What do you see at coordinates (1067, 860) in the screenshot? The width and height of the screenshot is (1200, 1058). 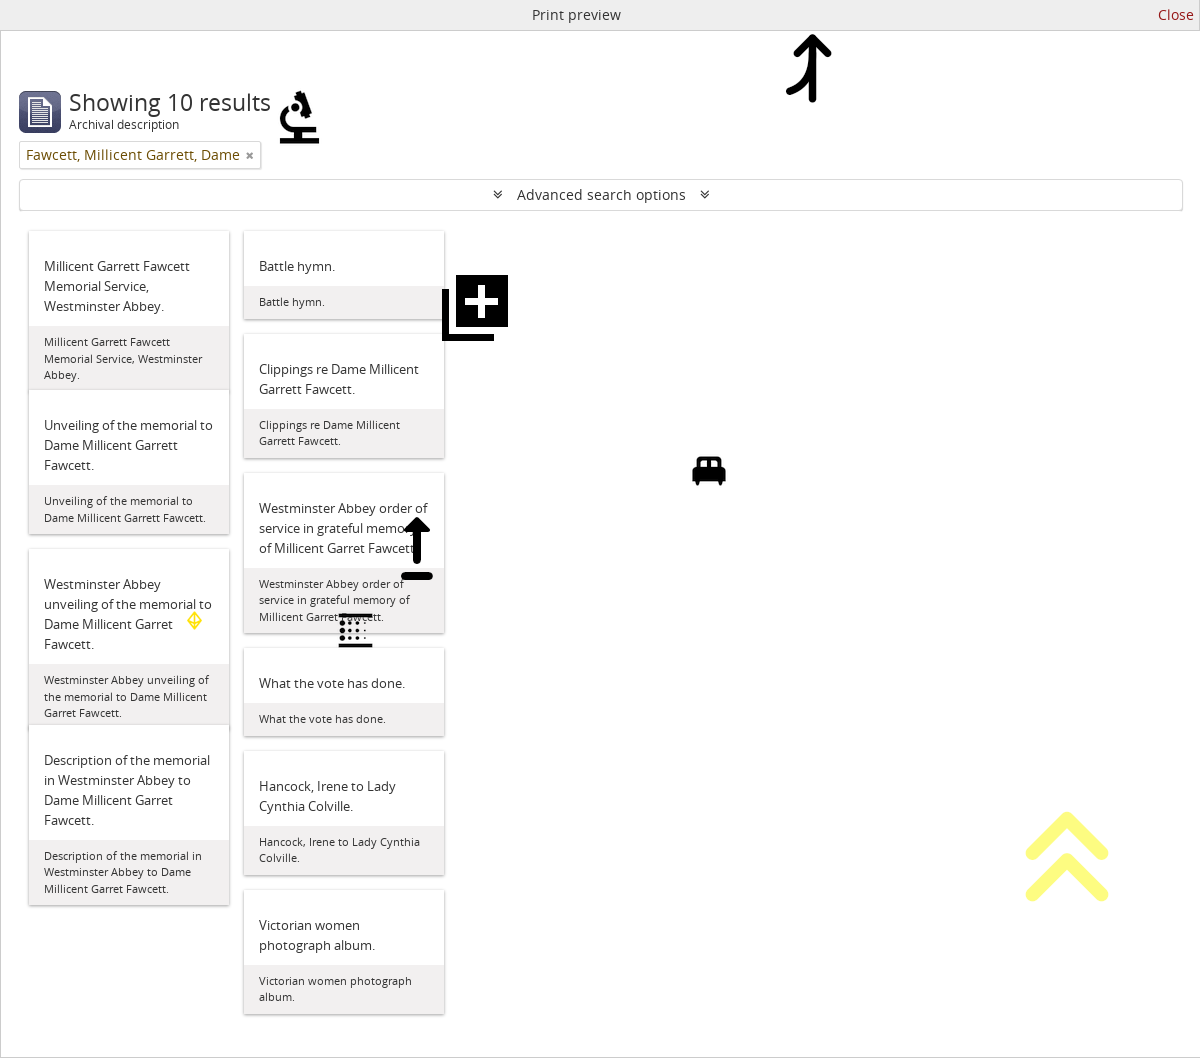 I see `scroll to top of page` at bounding box center [1067, 860].